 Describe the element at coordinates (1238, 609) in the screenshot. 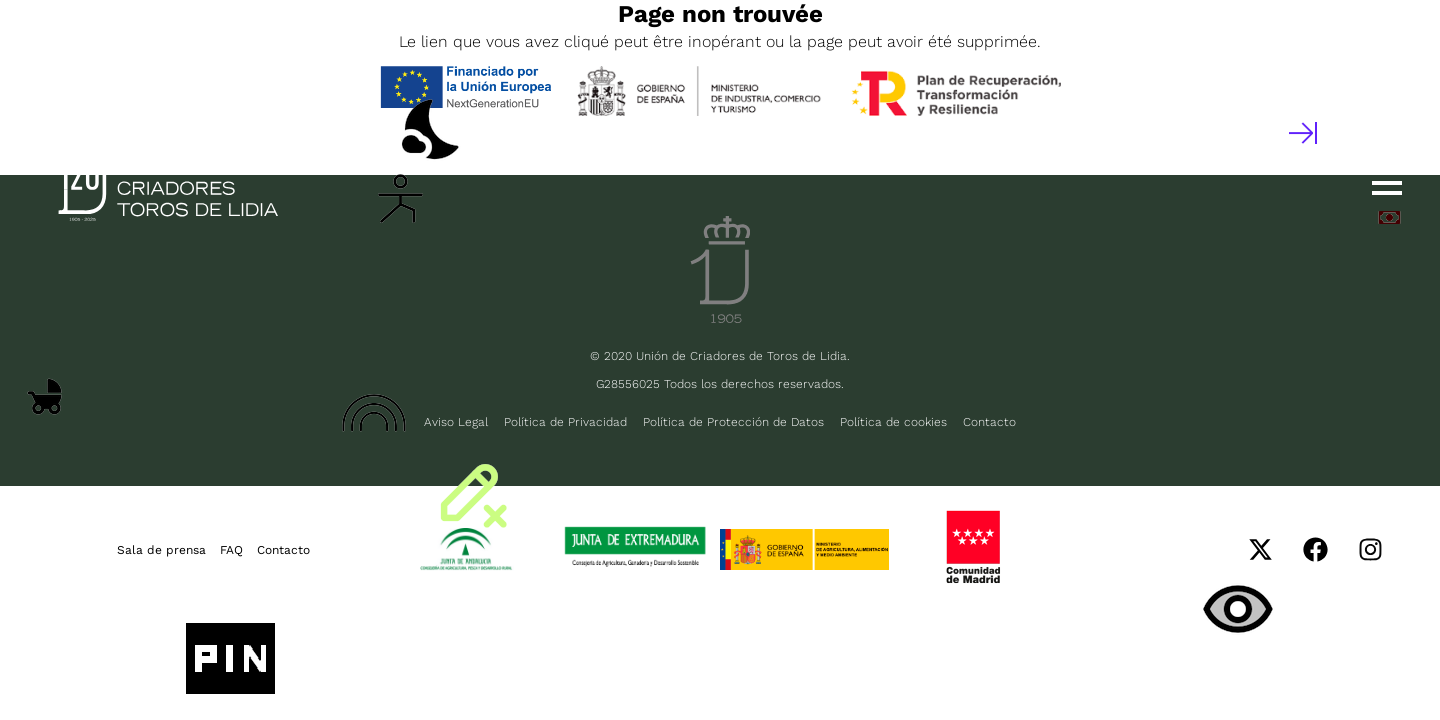

I see `toggle password visibility` at that location.